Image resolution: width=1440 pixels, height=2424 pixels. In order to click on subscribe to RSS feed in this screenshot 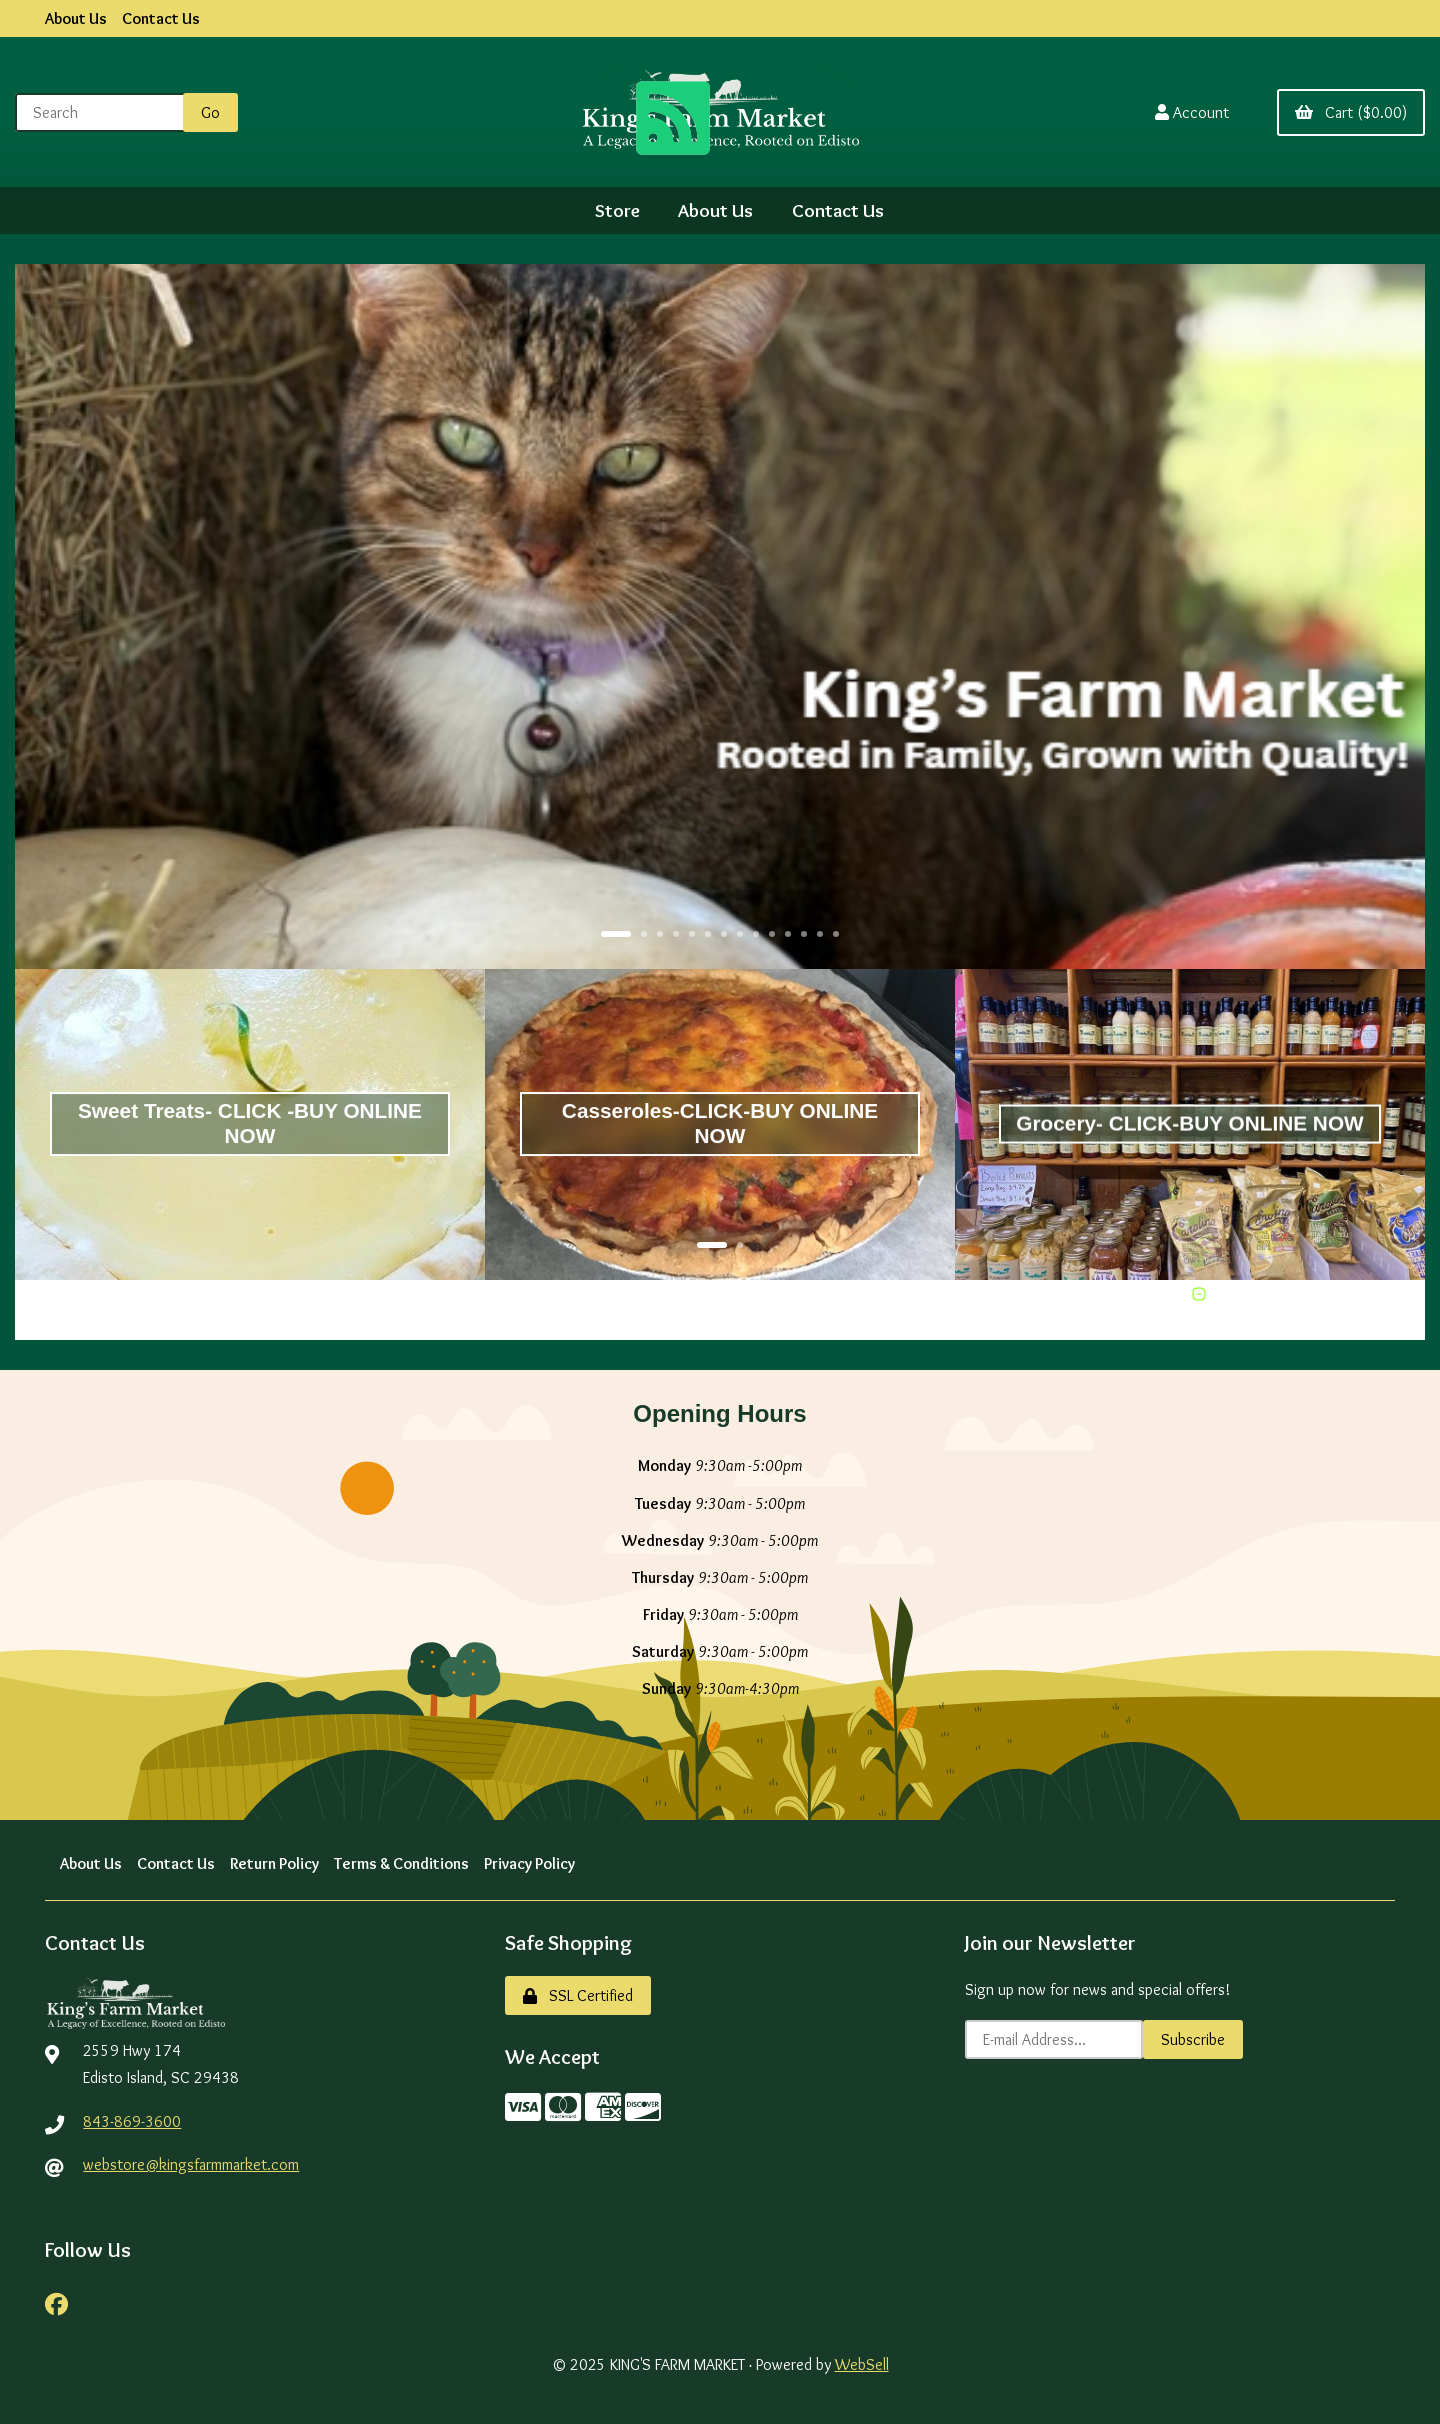, I will do `click(673, 118)`.